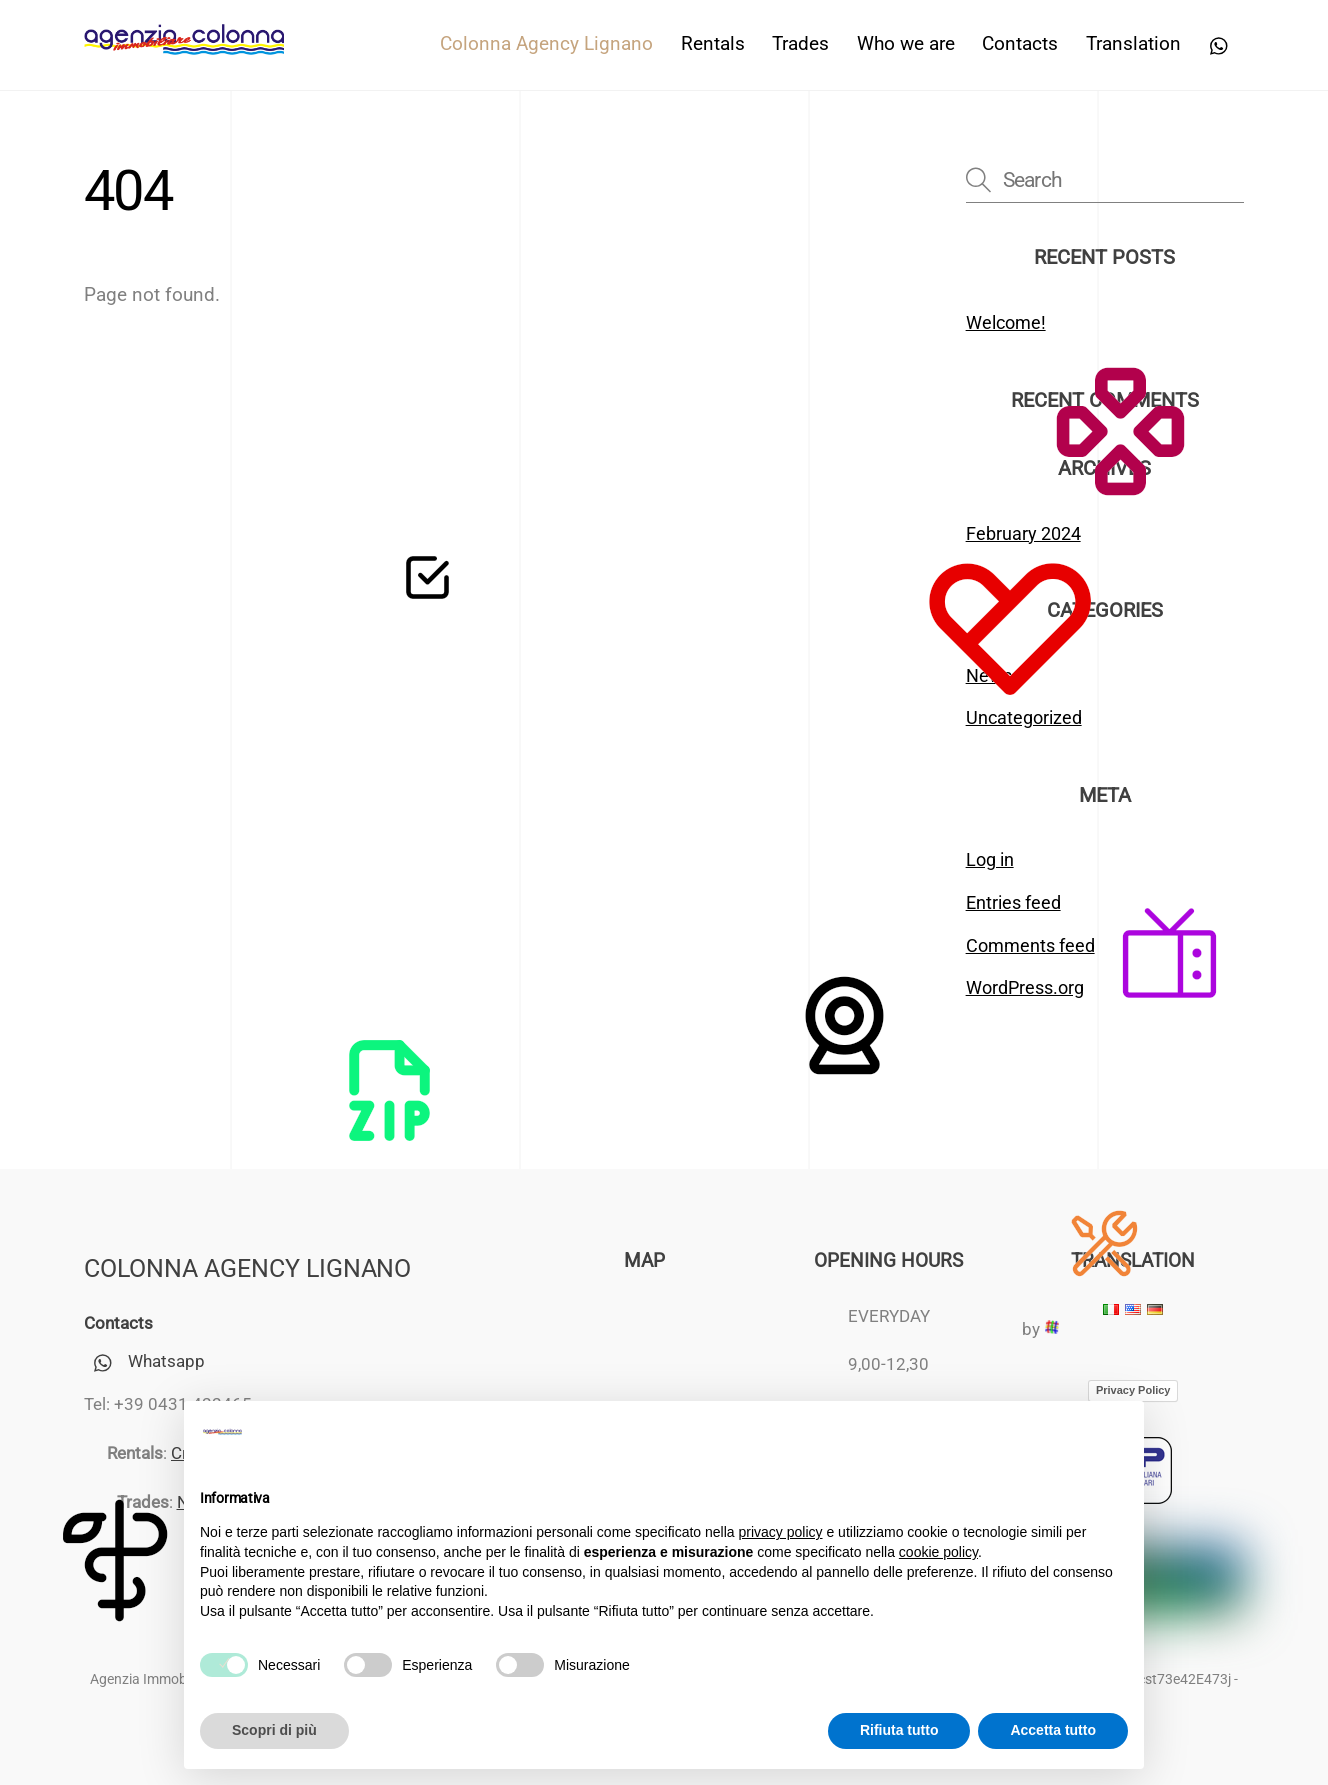 Image resolution: width=1328 pixels, height=1785 pixels. Describe the element at coordinates (427, 577) in the screenshot. I see `a selected or completed item` at that location.